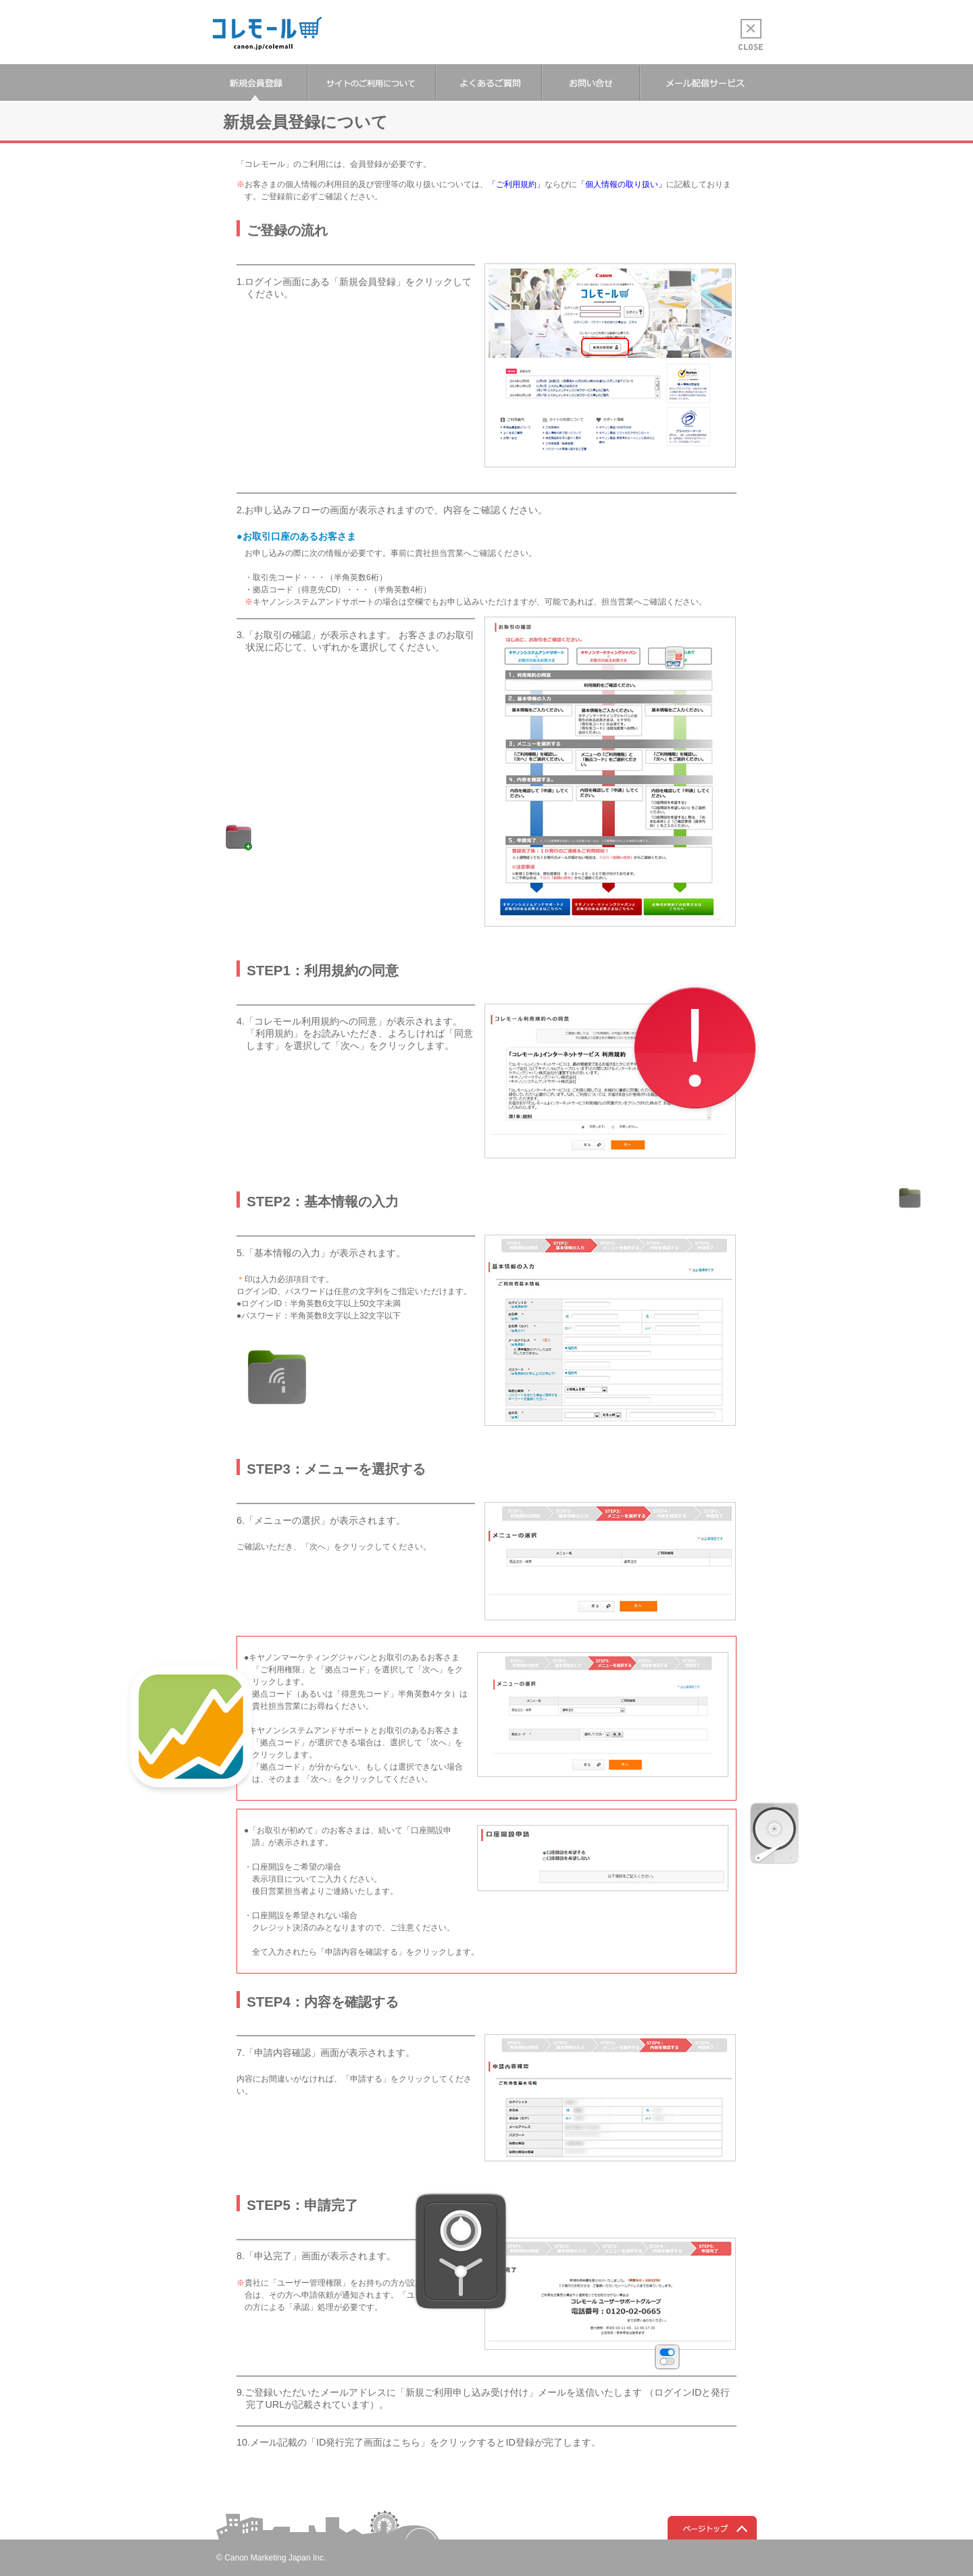  What do you see at coordinates (667, 2356) in the screenshot?
I see `open gnome tweaks application` at bounding box center [667, 2356].